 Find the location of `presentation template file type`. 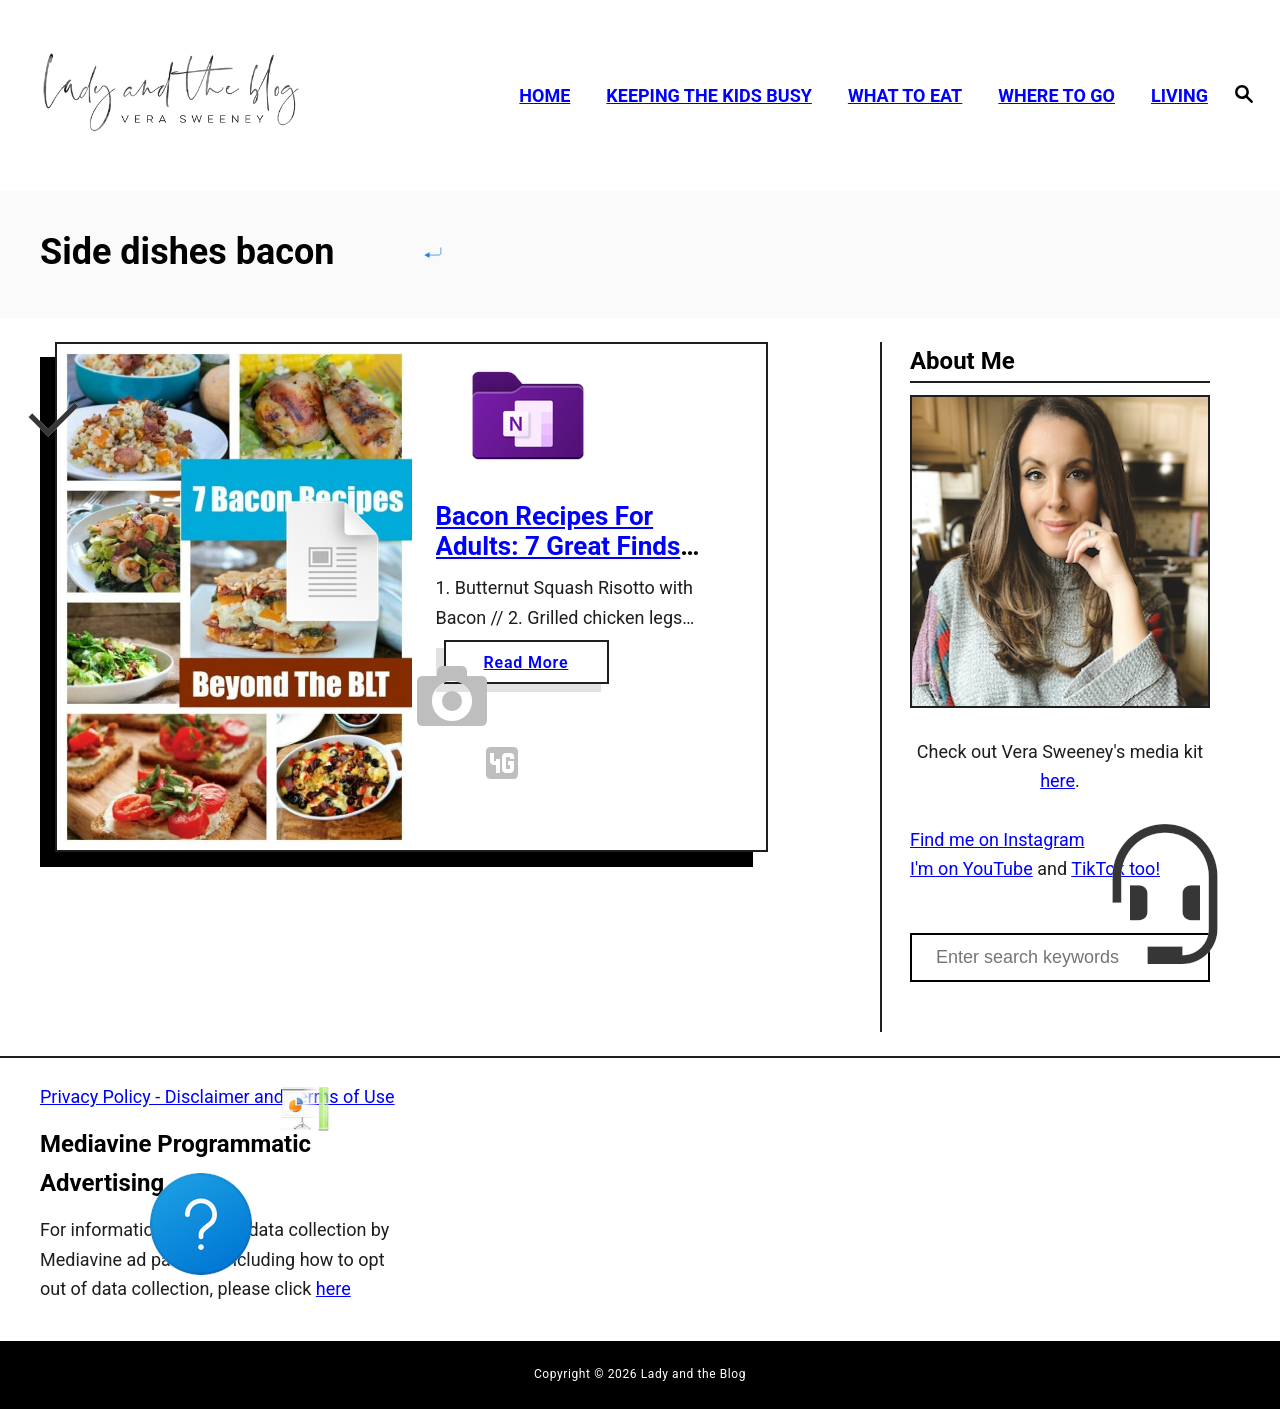

presentation template file type is located at coordinates (304, 1107).